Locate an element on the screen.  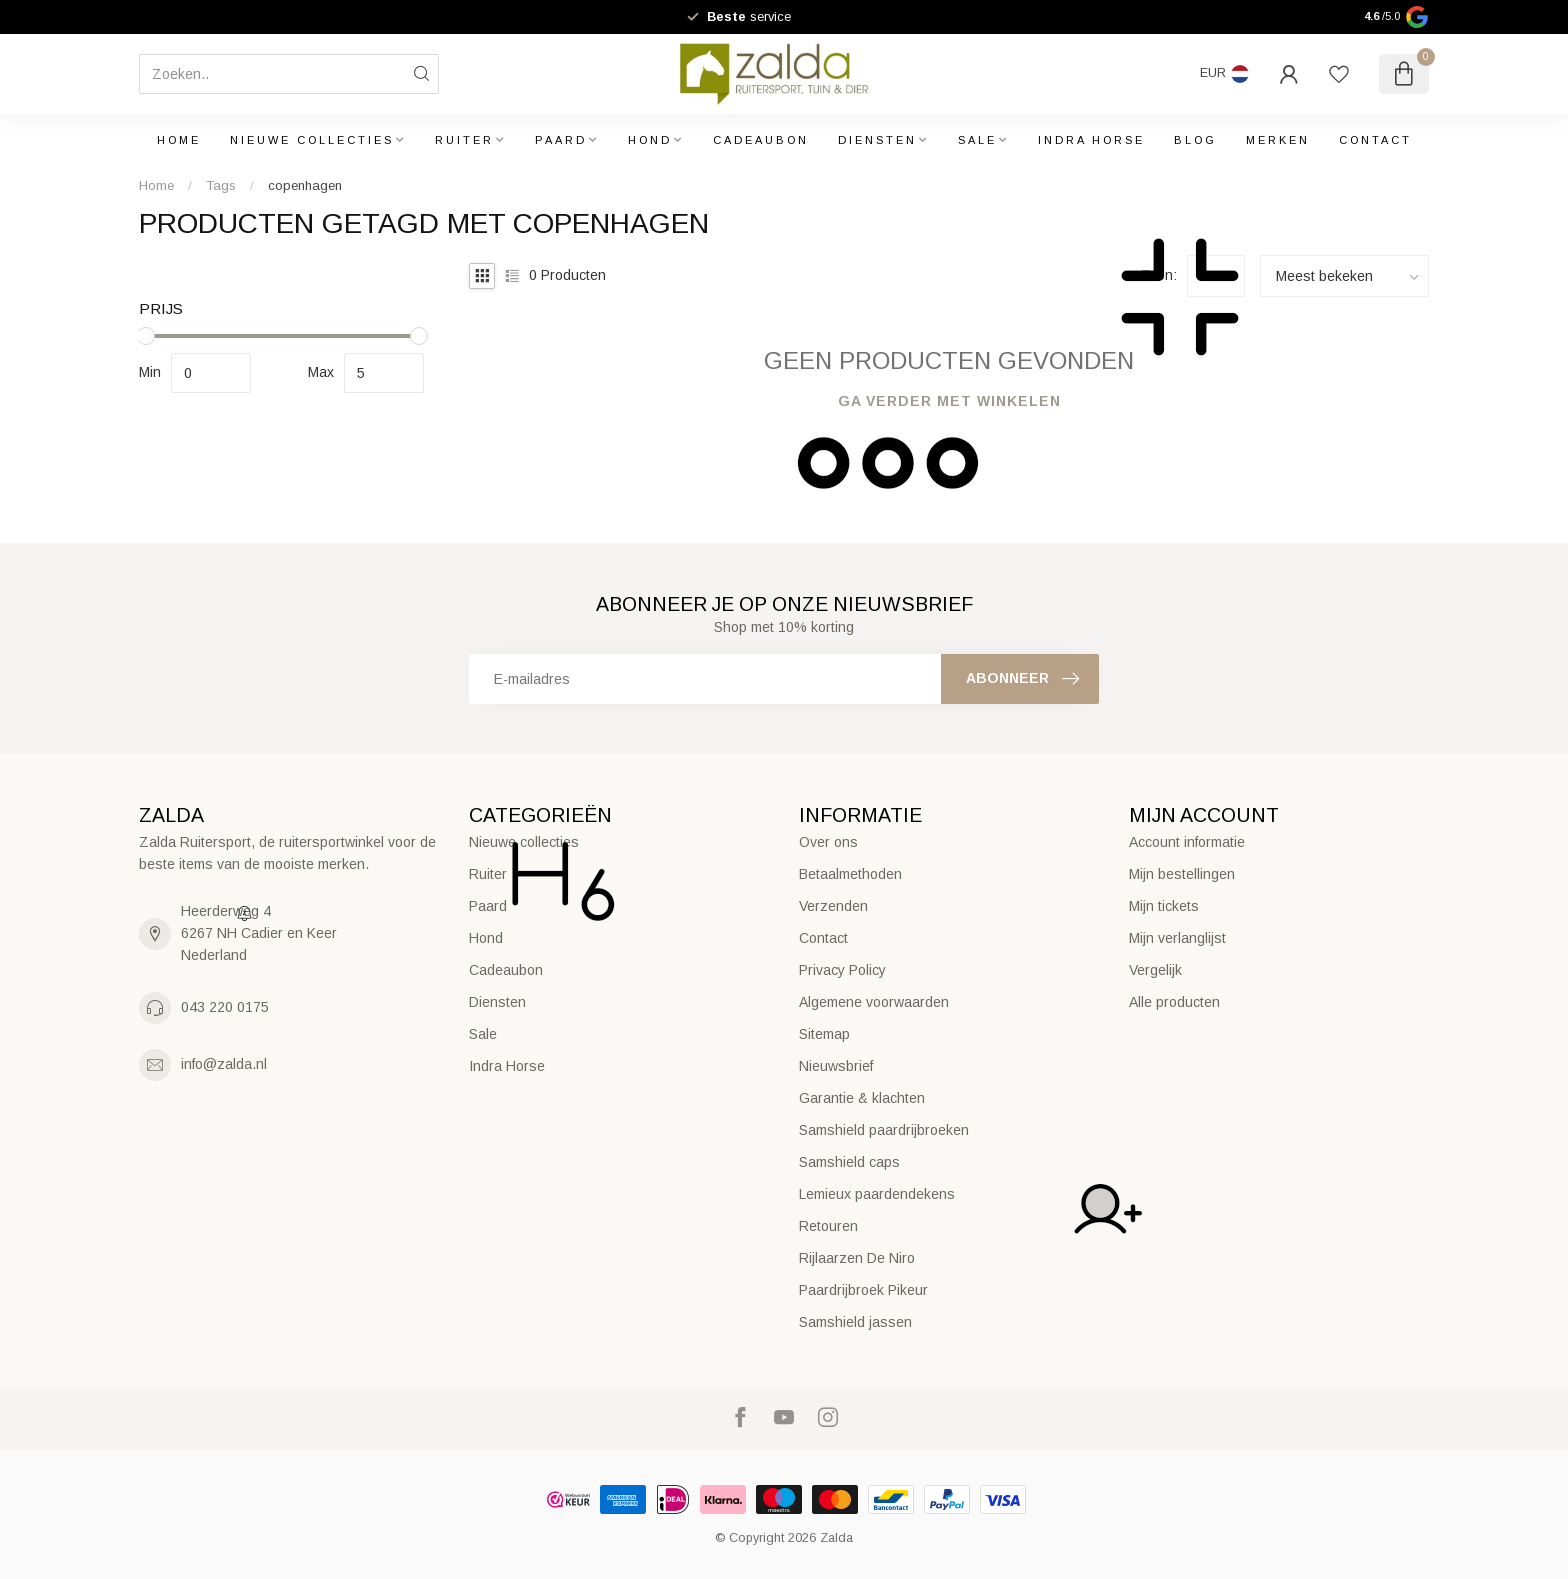
add a new contact or friend is located at coordinates (1106, 1211).